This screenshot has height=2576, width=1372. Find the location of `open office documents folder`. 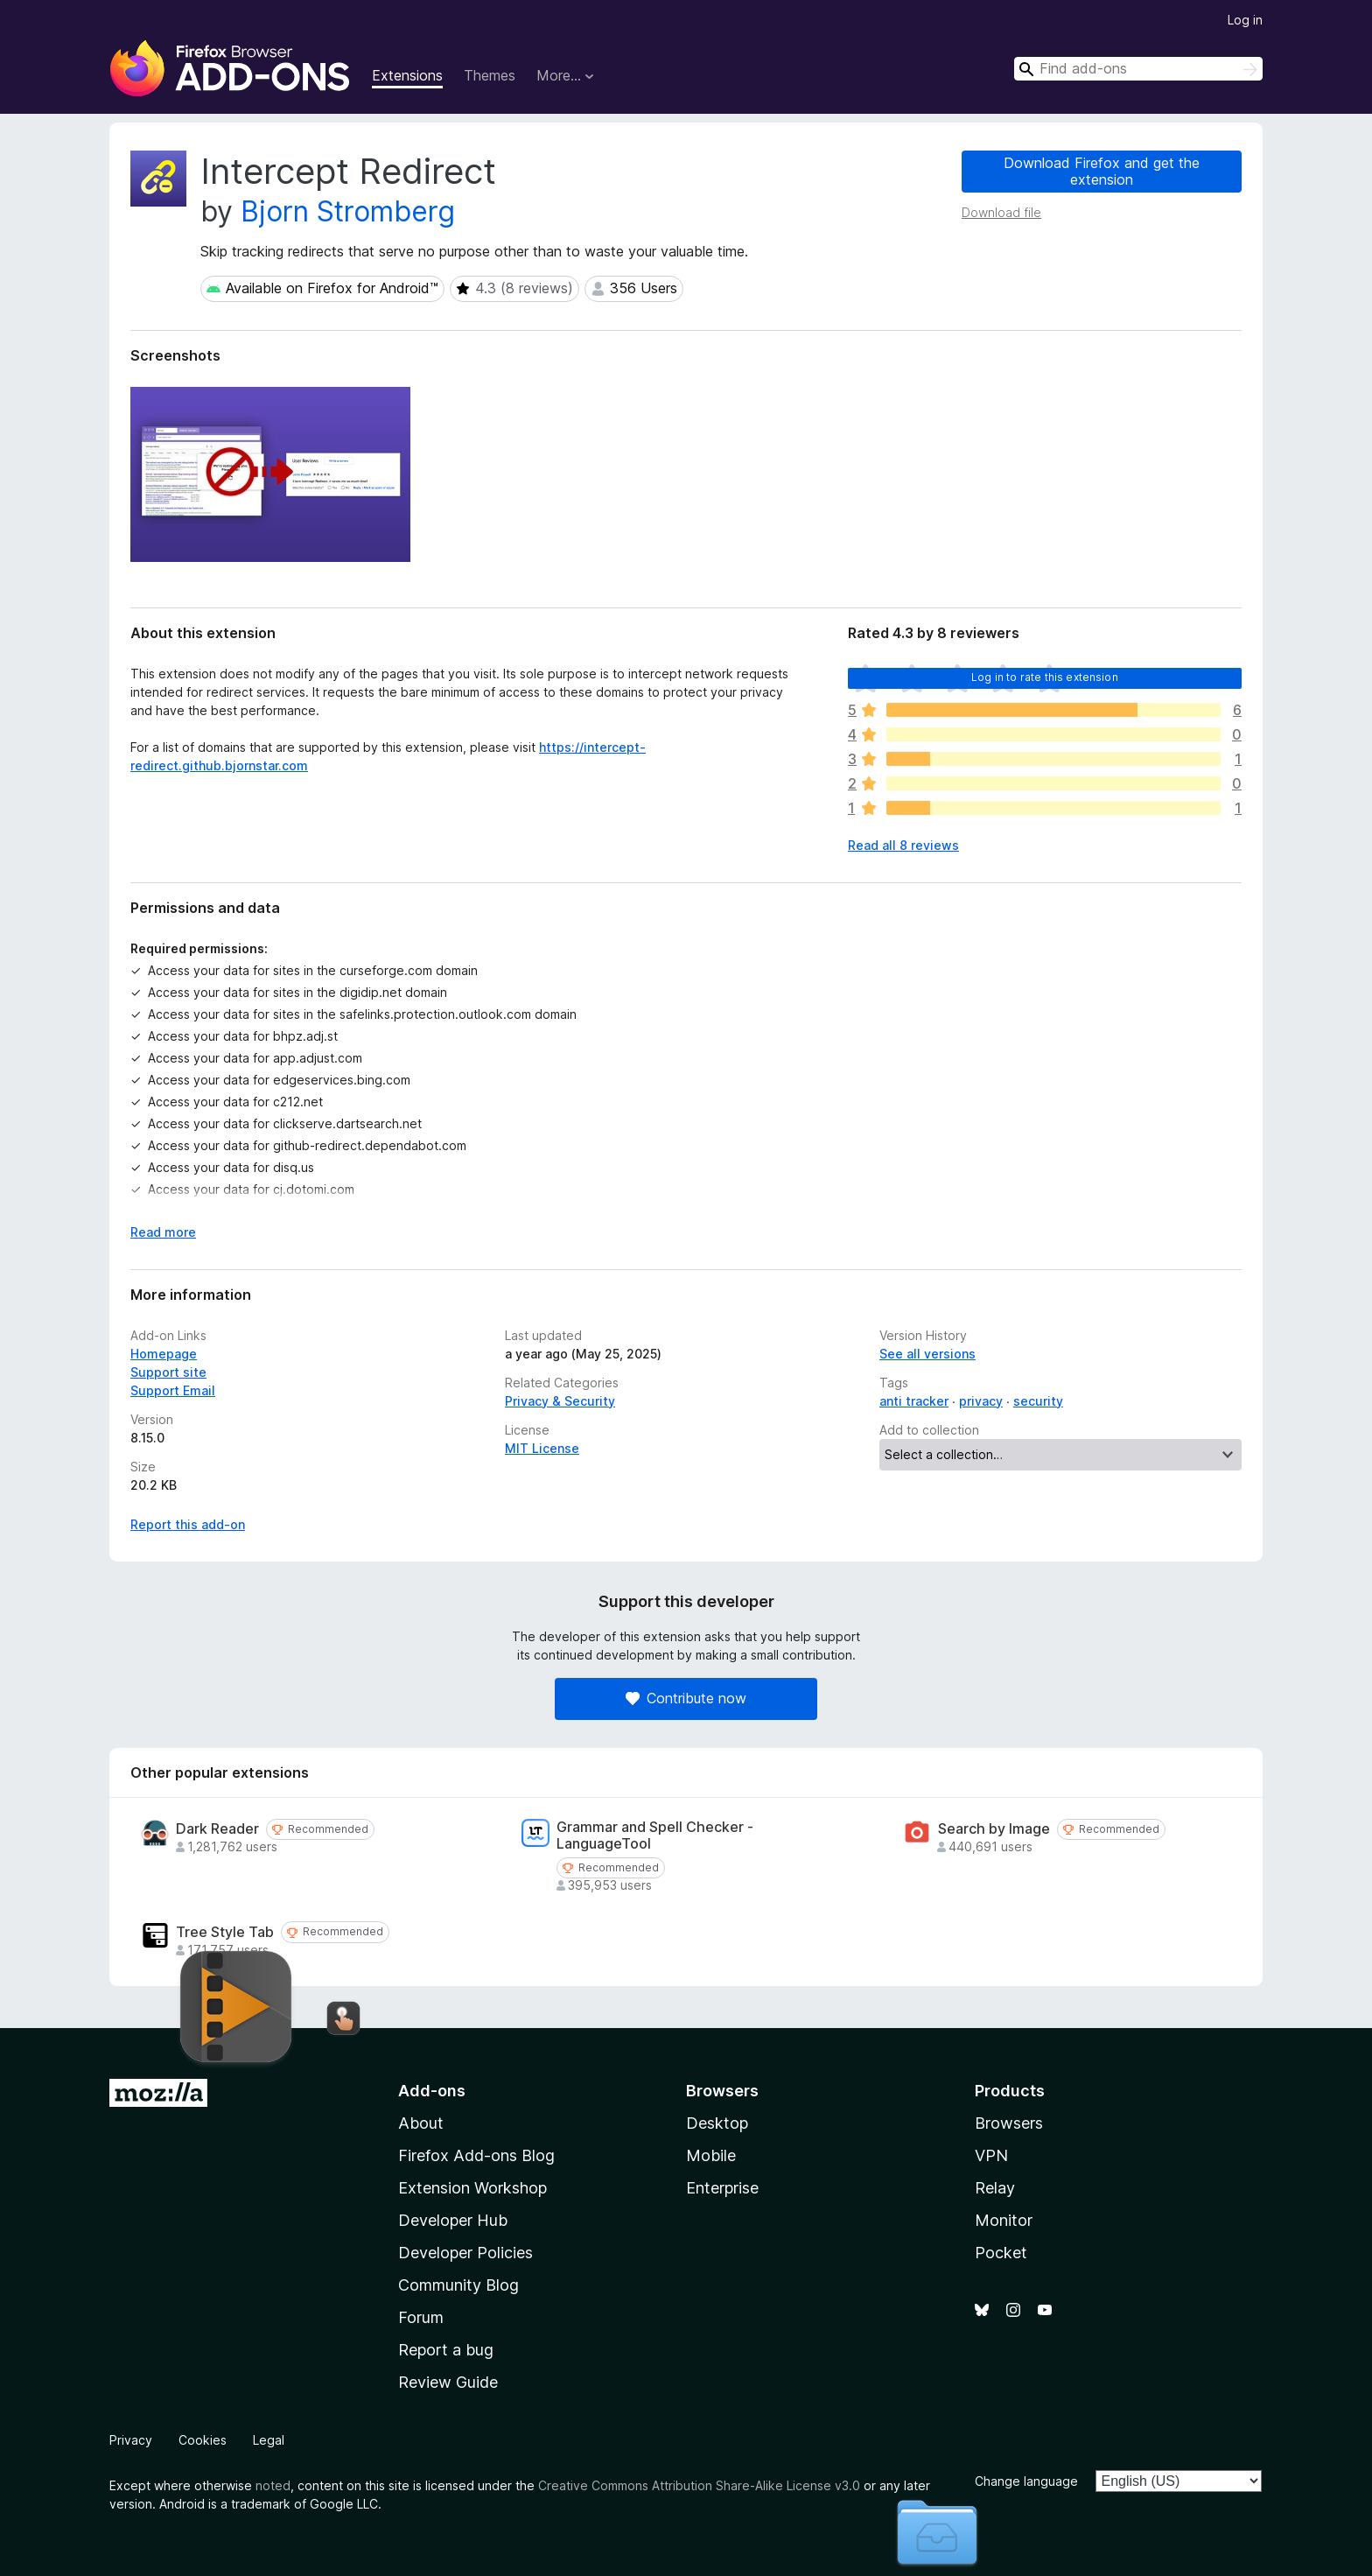

open office documents folder is located at coordinates (937, 2532).